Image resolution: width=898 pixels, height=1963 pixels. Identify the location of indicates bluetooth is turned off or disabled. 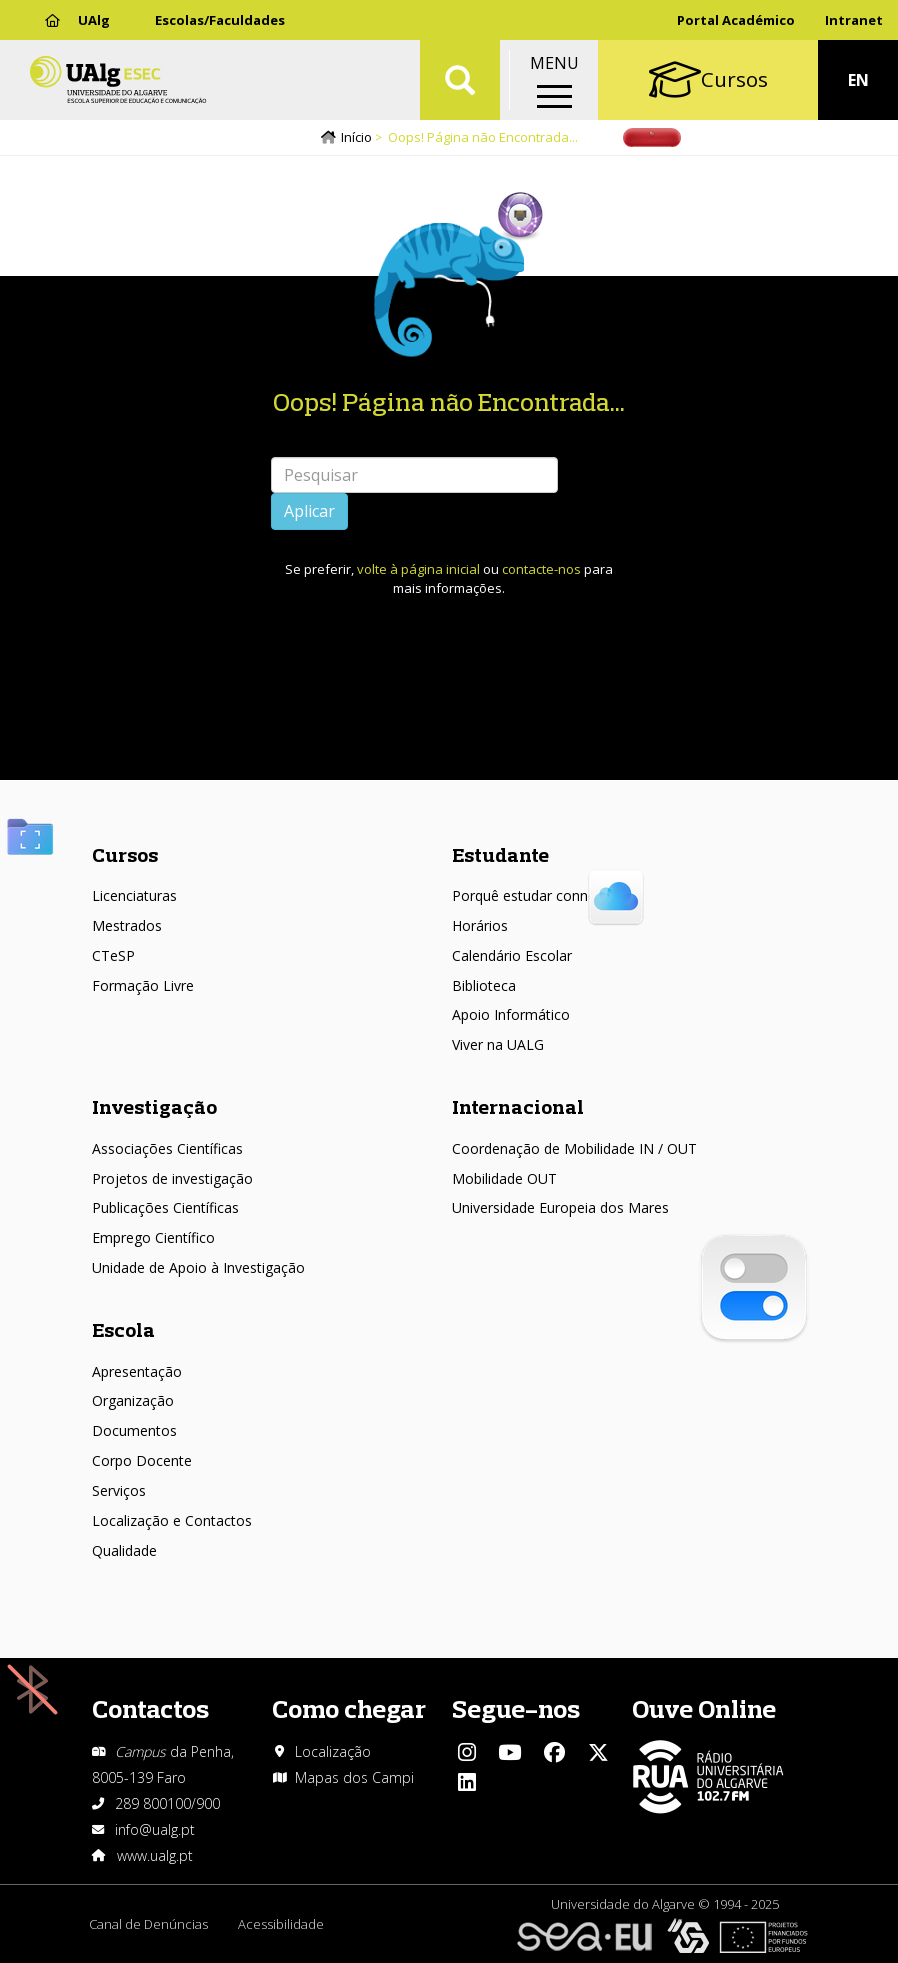
(32, 1689).